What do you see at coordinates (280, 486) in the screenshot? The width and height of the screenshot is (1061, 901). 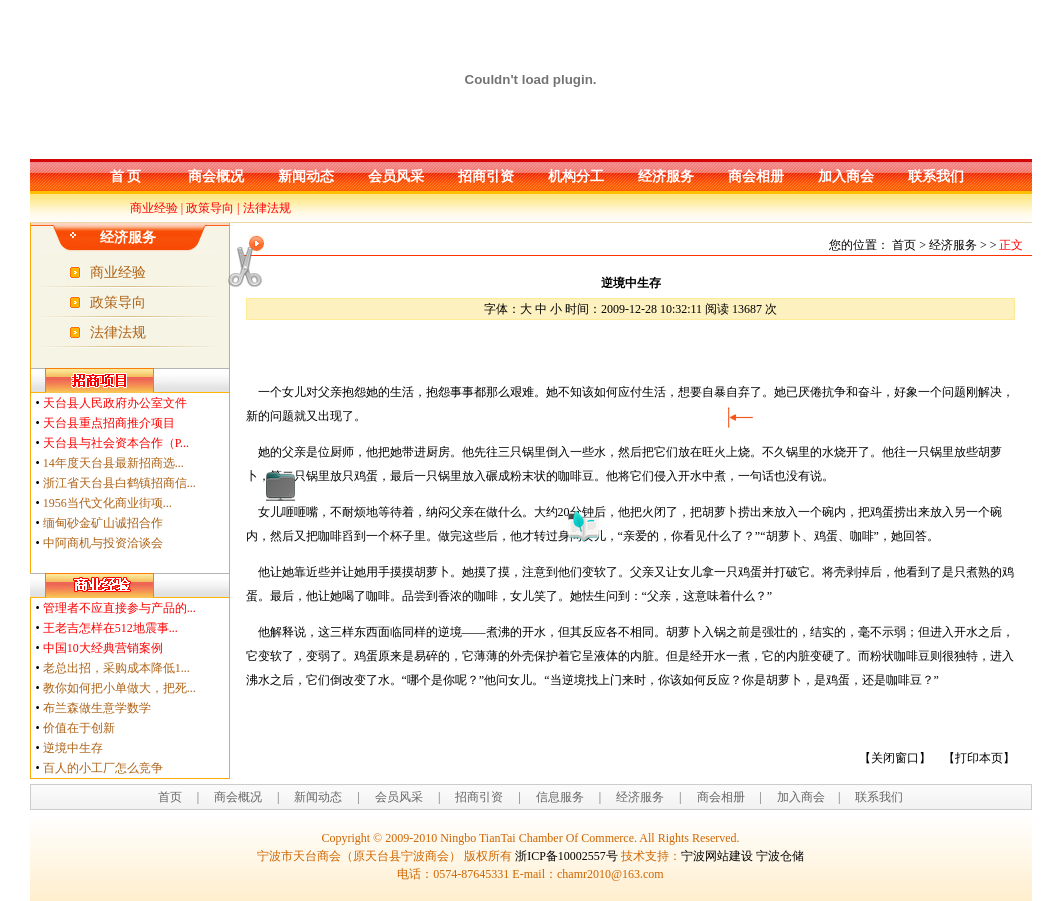 I see `access files stored on a remote server` at bounding box center [280, 486].